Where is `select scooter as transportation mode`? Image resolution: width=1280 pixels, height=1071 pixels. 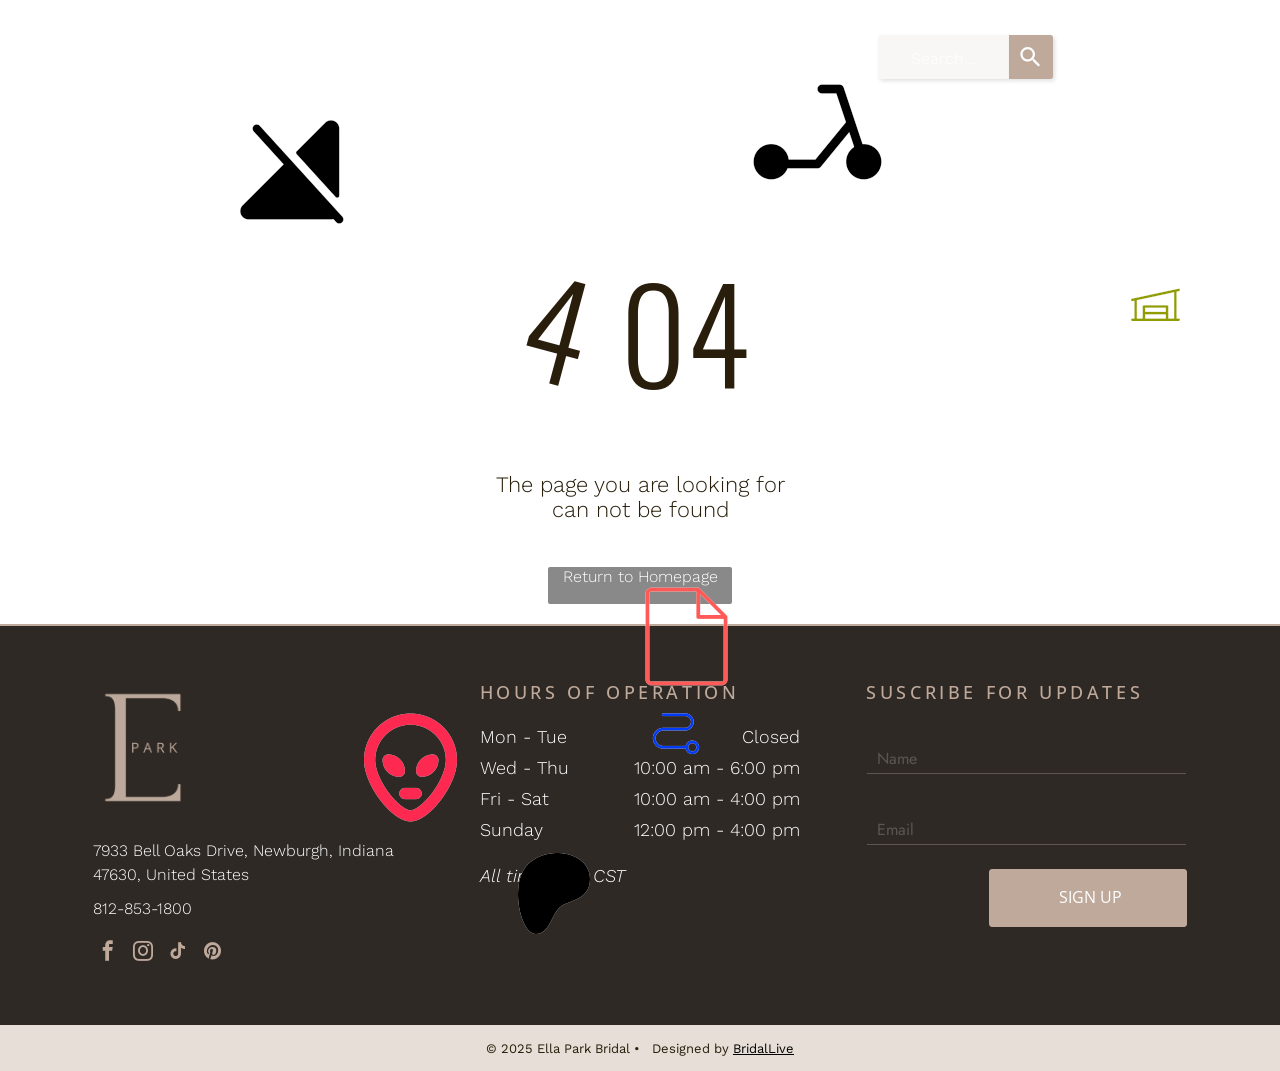
select scooter as transportation mode is located at coordinates (817, 137).